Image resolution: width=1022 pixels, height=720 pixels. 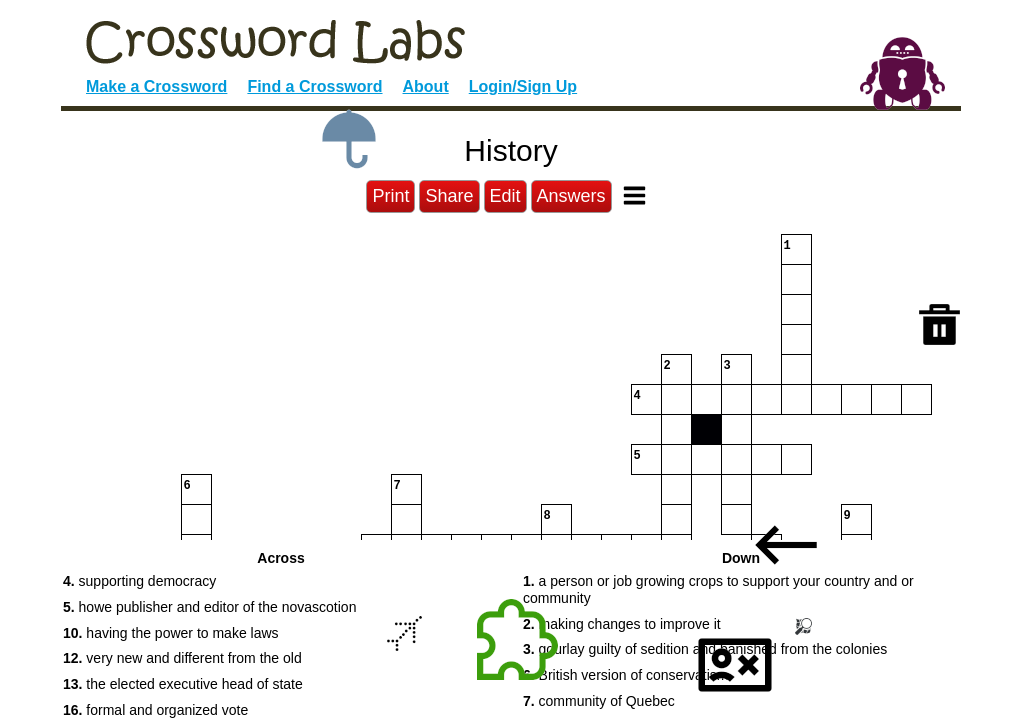 I want to click on expired pass or credential, so click(x=735, y=665).